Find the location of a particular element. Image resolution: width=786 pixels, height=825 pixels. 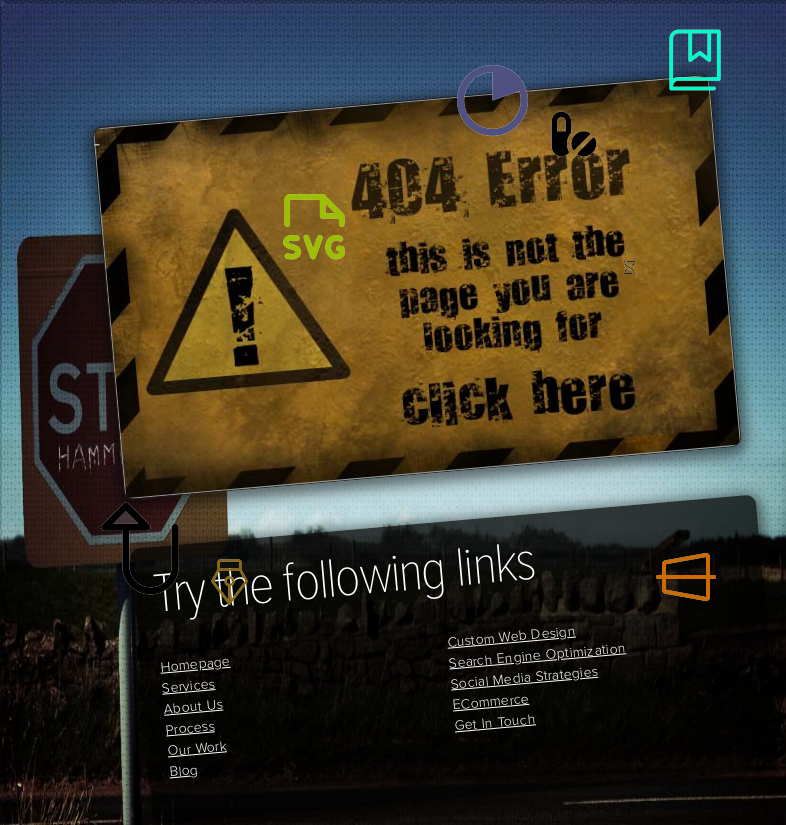

access genetics or DNA-related features is located at coordinates (629, 267).